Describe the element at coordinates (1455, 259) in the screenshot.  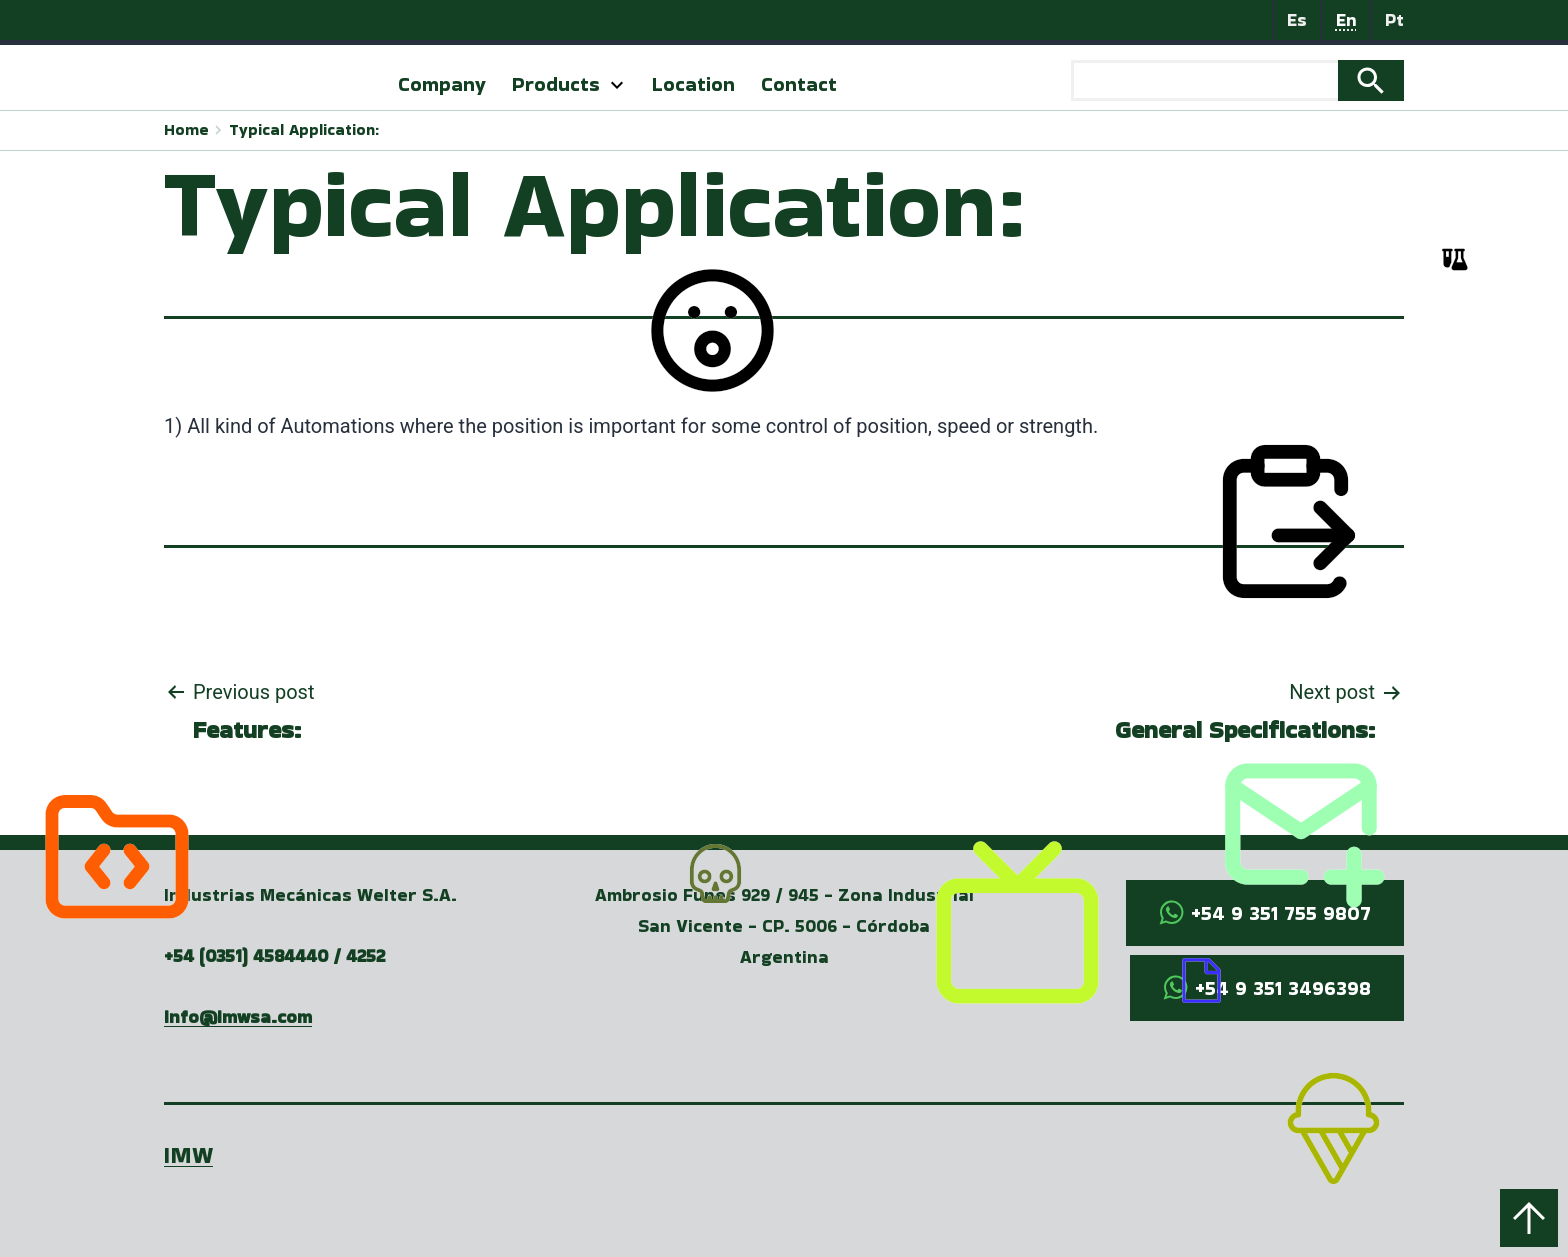
I see `access laboratory or science tools` at that location.